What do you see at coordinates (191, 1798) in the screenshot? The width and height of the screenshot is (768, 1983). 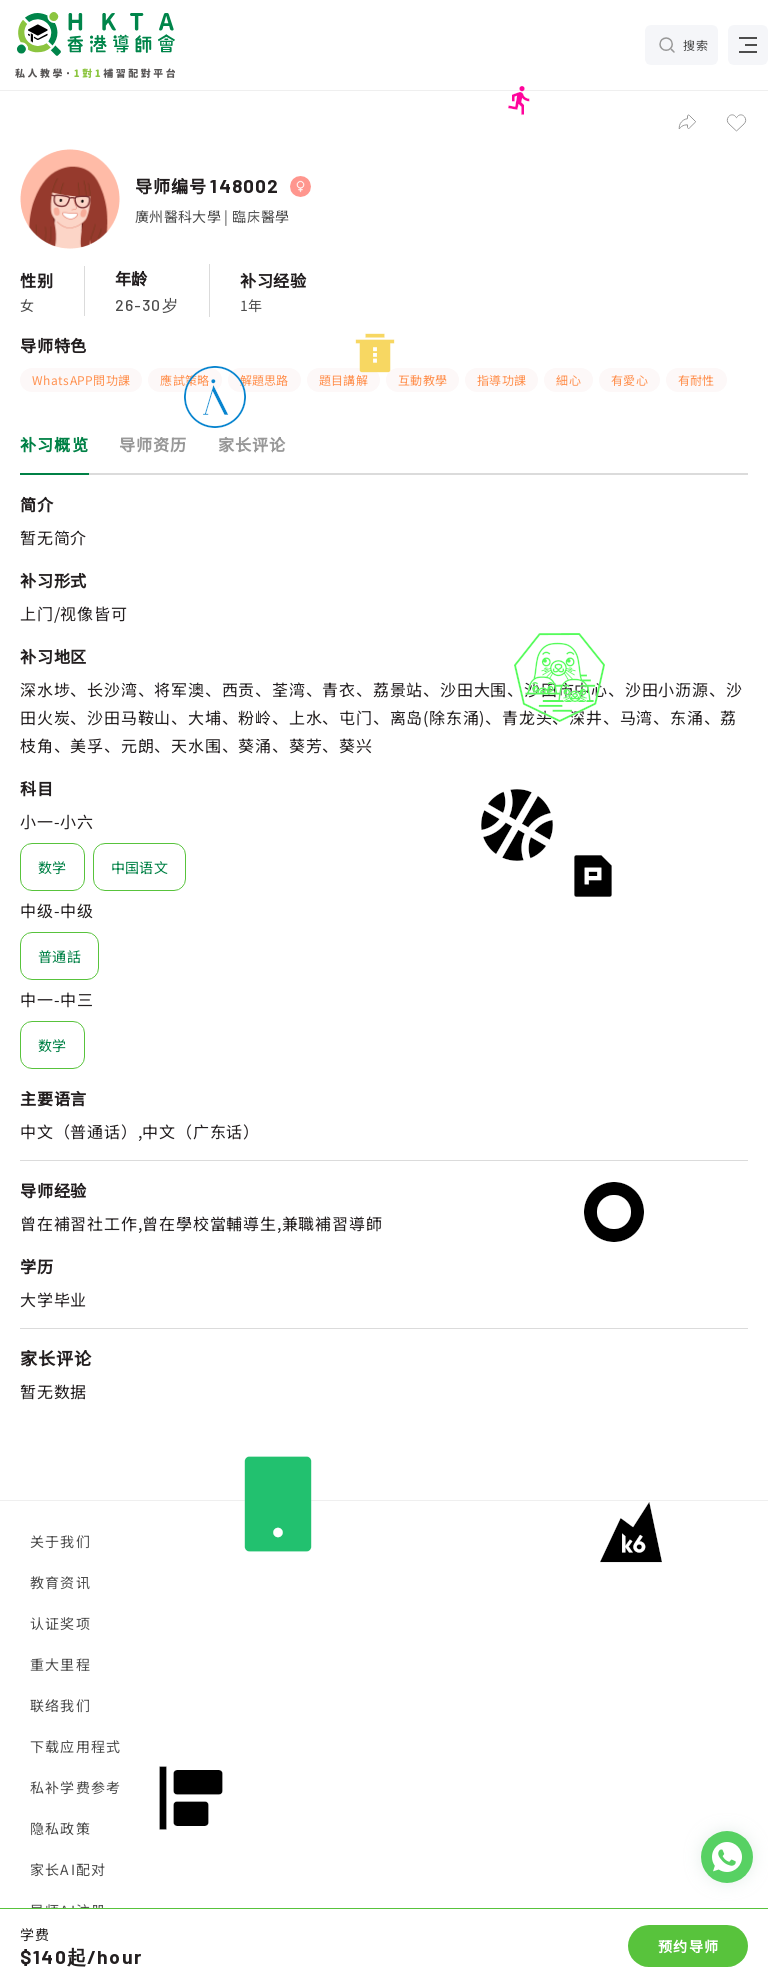 I see `align selected items to the left edge` at bounding box center [191, 1798].